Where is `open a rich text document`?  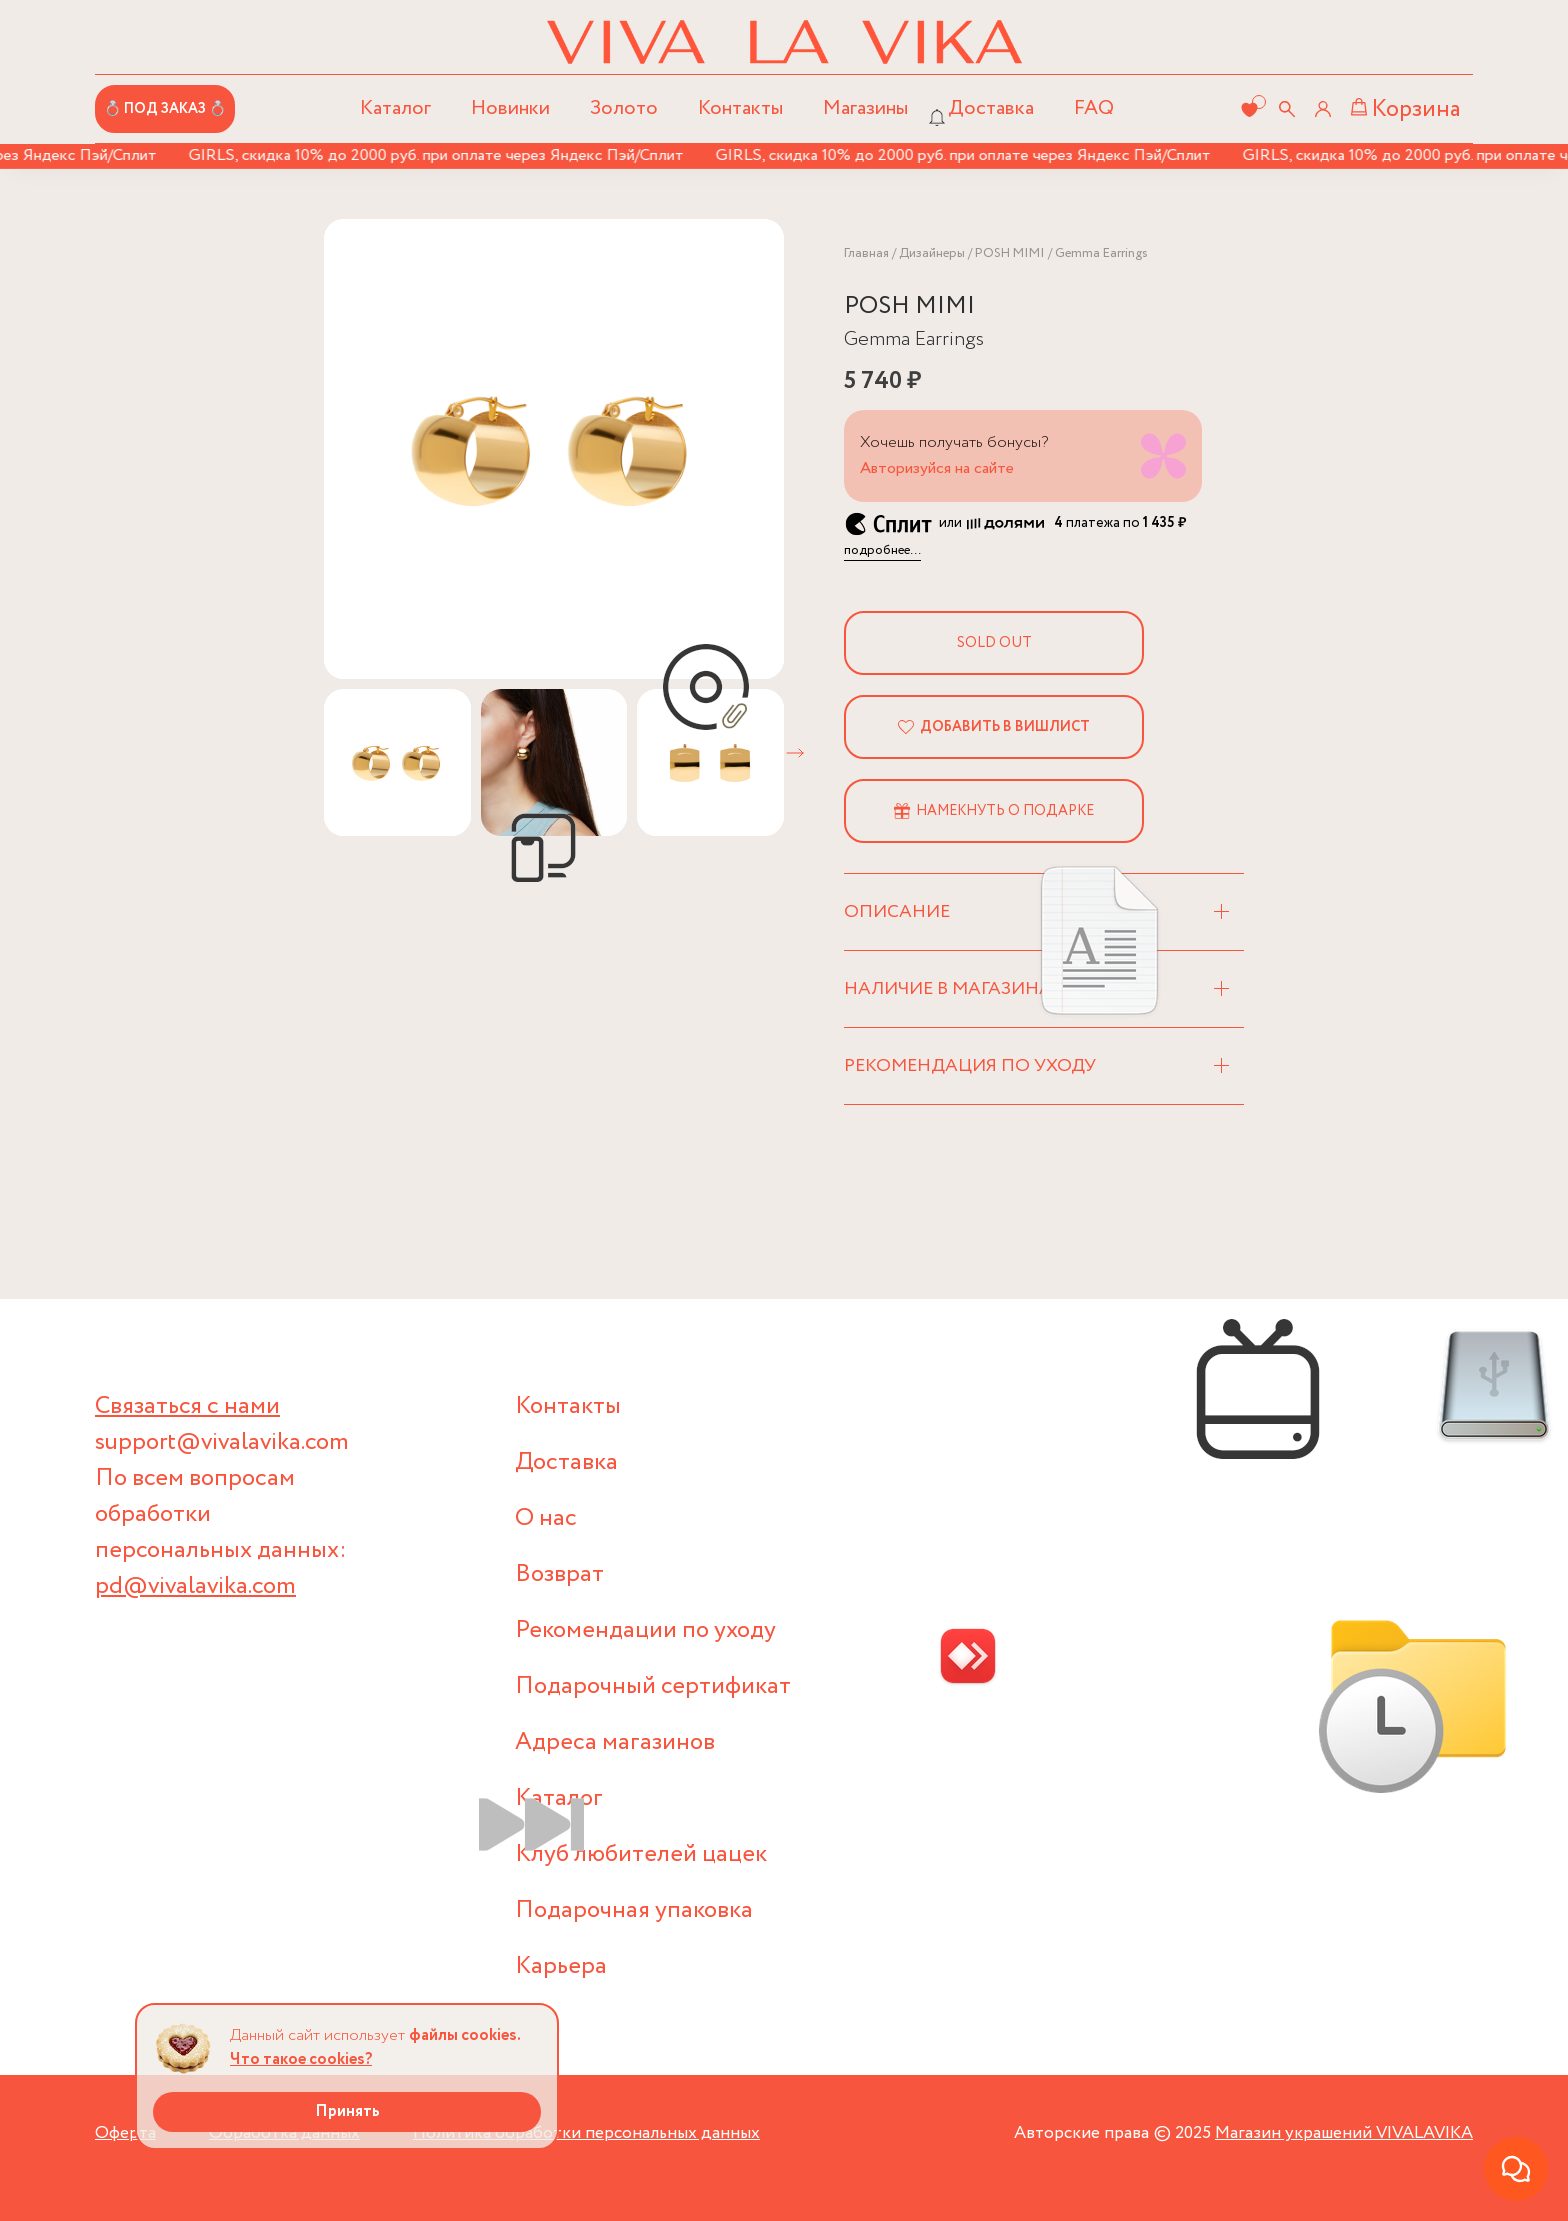 open a rich text document is located at coordinates (1099, 940).